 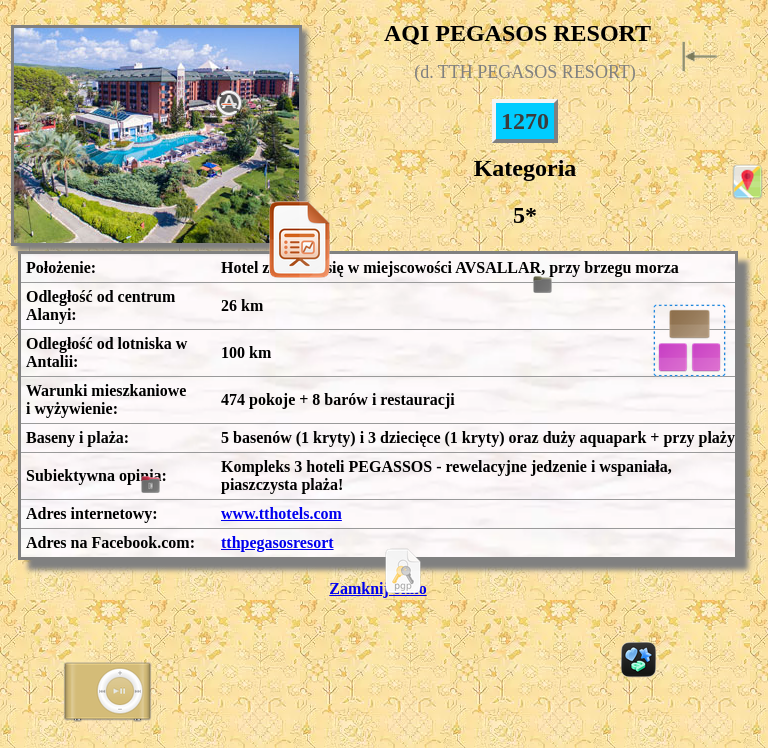 What do you see at coordinates (542, 284) in the screenshot?
I see `open a folder to view its contents` at bounding box center [542, 284].